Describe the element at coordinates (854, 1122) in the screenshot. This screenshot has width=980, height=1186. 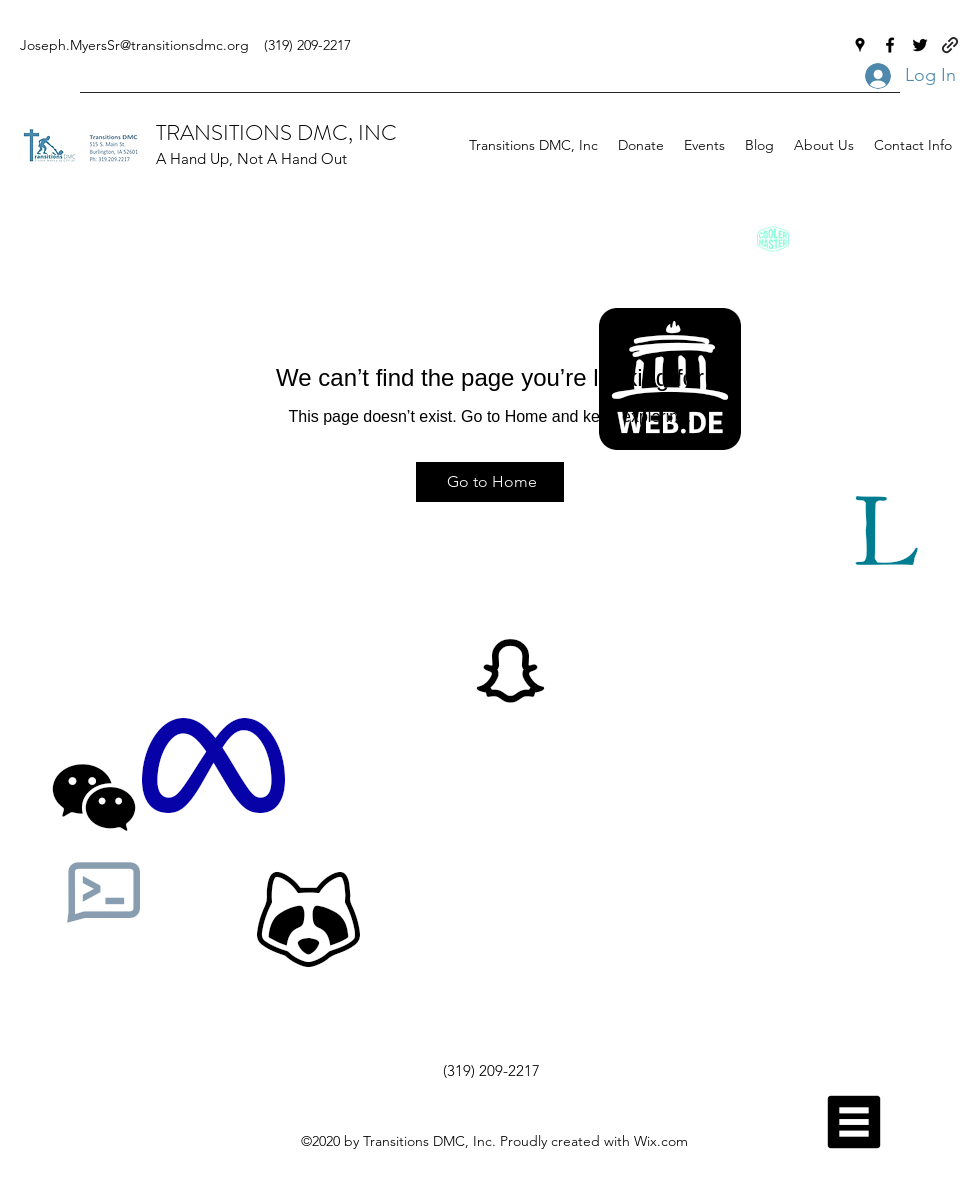
I see `switch to horizontal layout view` at that location.